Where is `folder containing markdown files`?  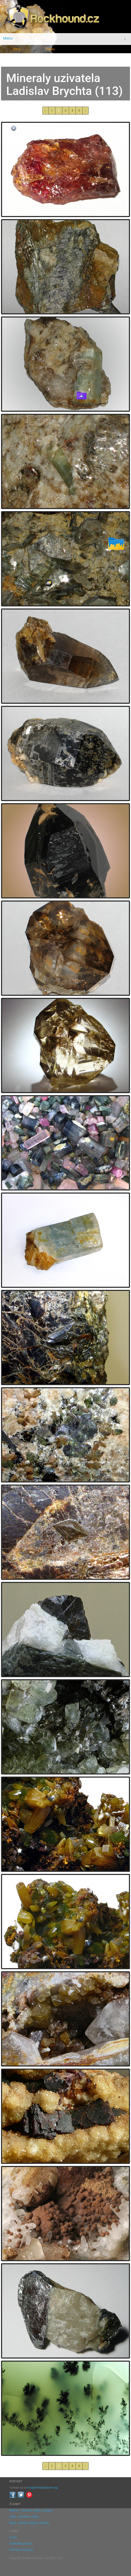
folder containing markdown files is located at coordinates (98, 1113).